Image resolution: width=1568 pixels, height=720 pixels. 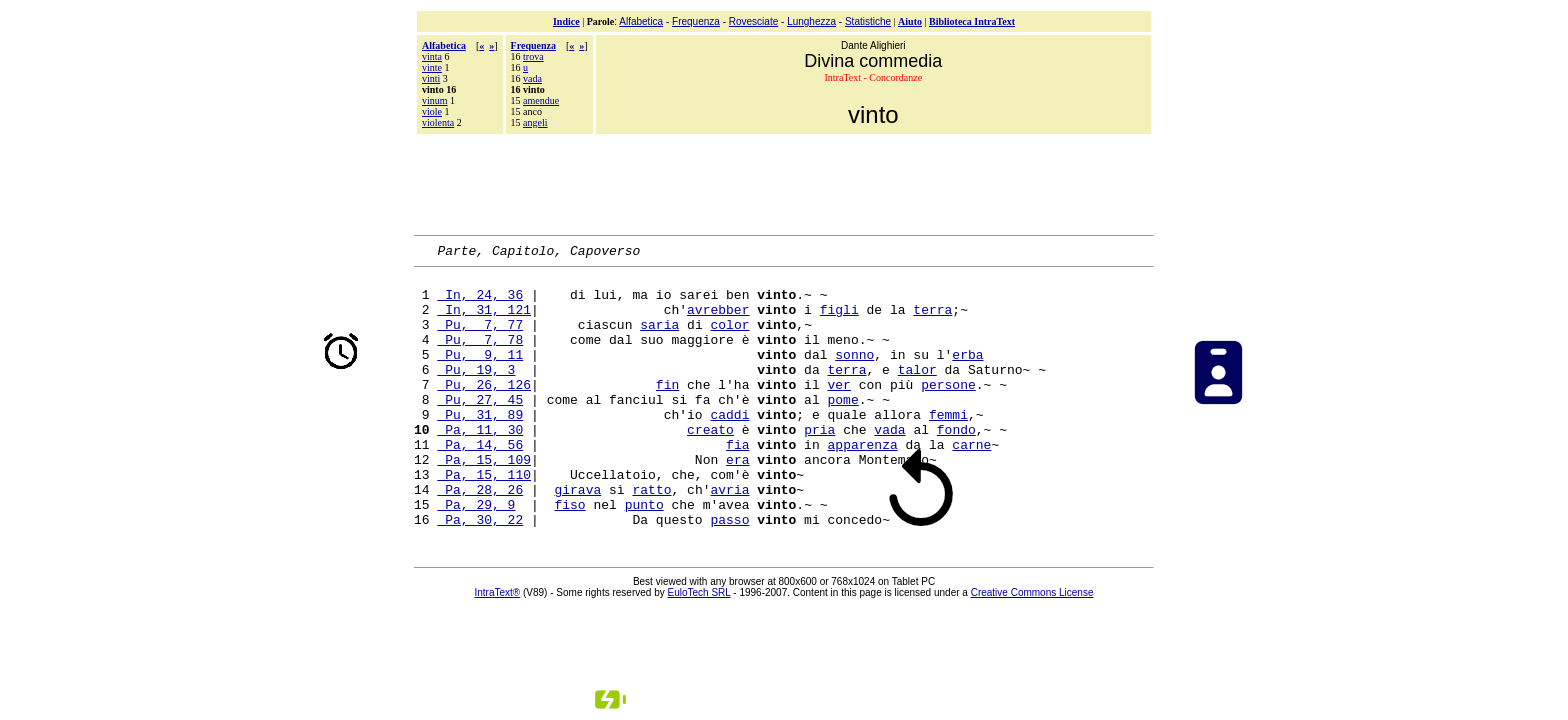 What do you see at coordinates (921, 490) in the screenshot?
I see `replay or restart media from the beginning` at bounding box center [921, 490].